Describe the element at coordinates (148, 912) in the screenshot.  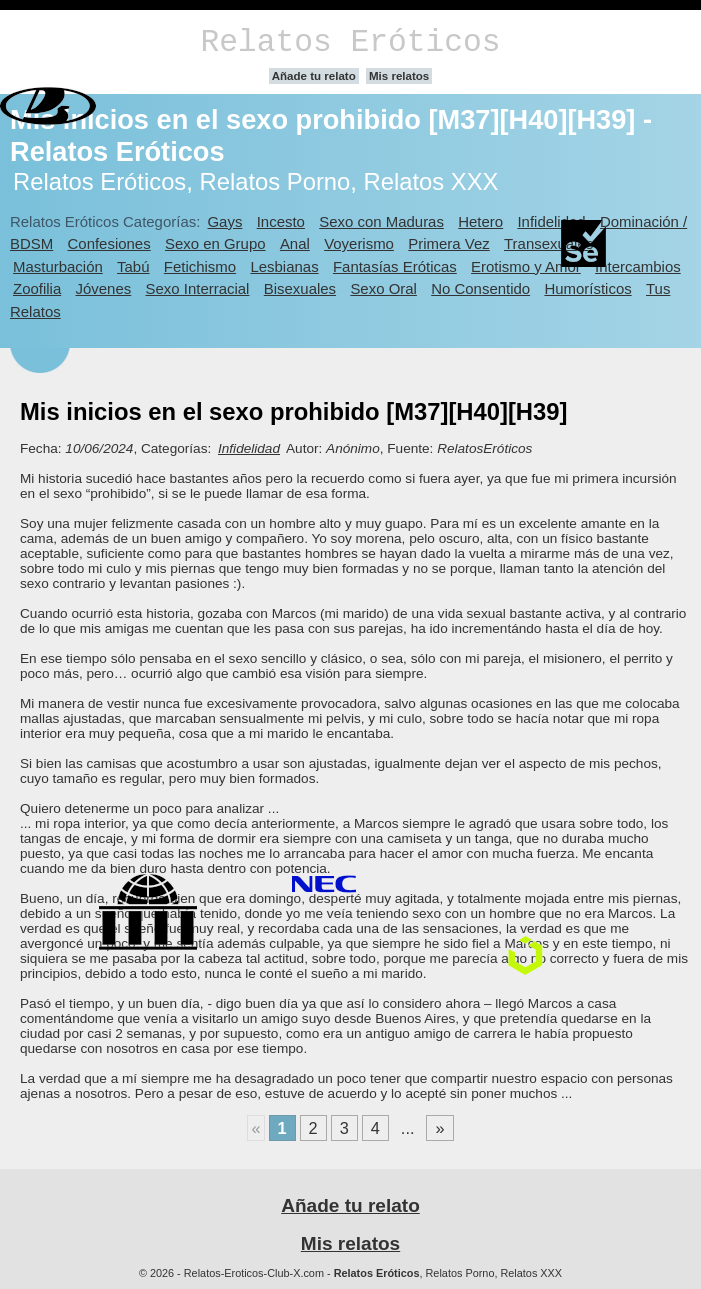
I see `open wikiversity website or app` at that location.